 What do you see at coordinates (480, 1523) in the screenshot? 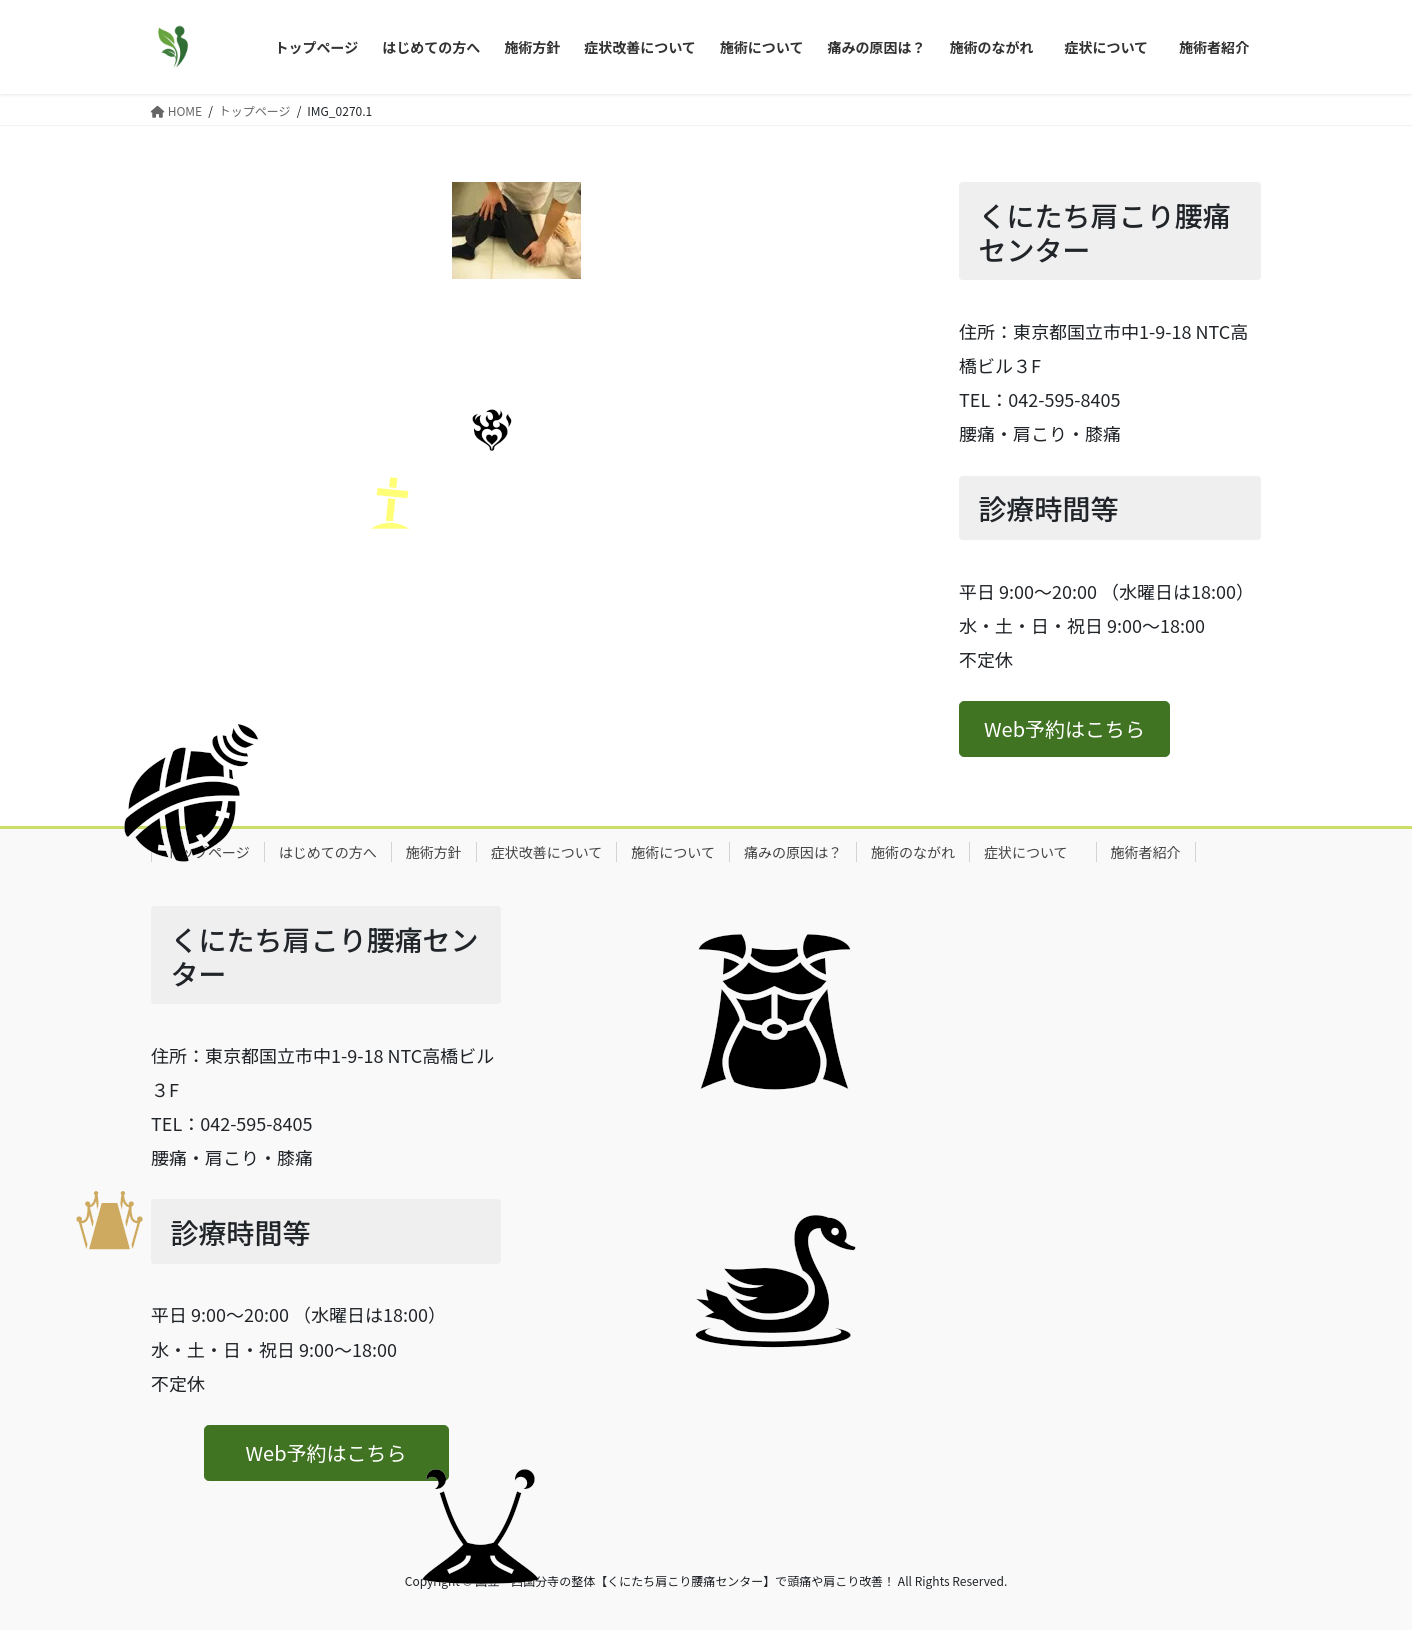
I see `indicates slow loading or processing speed` at bounding box center [480, 1523].